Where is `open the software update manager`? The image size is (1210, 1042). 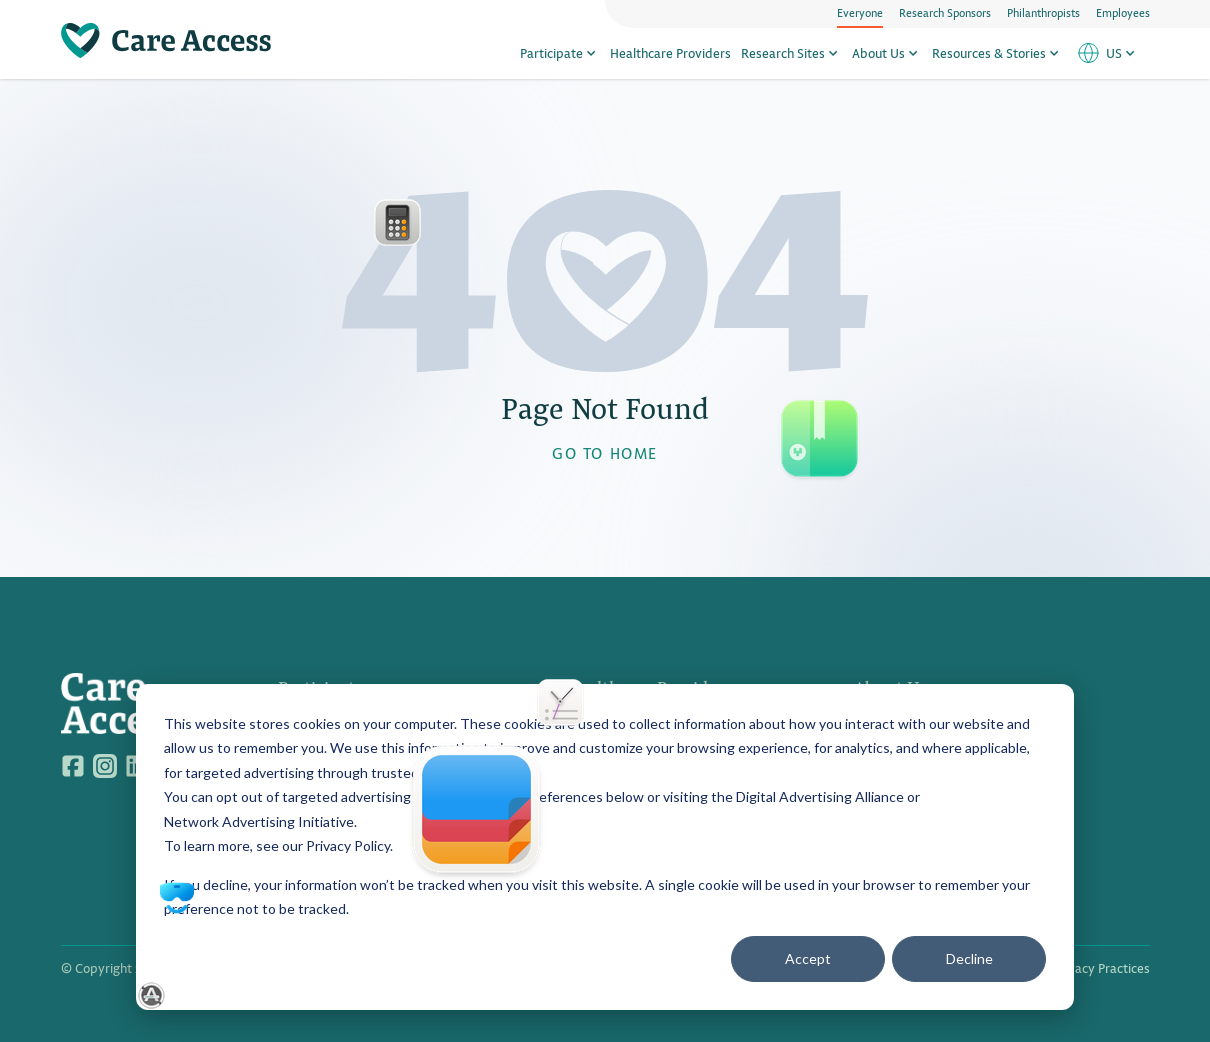 open the software update manager is located at coordinates (151, 995).